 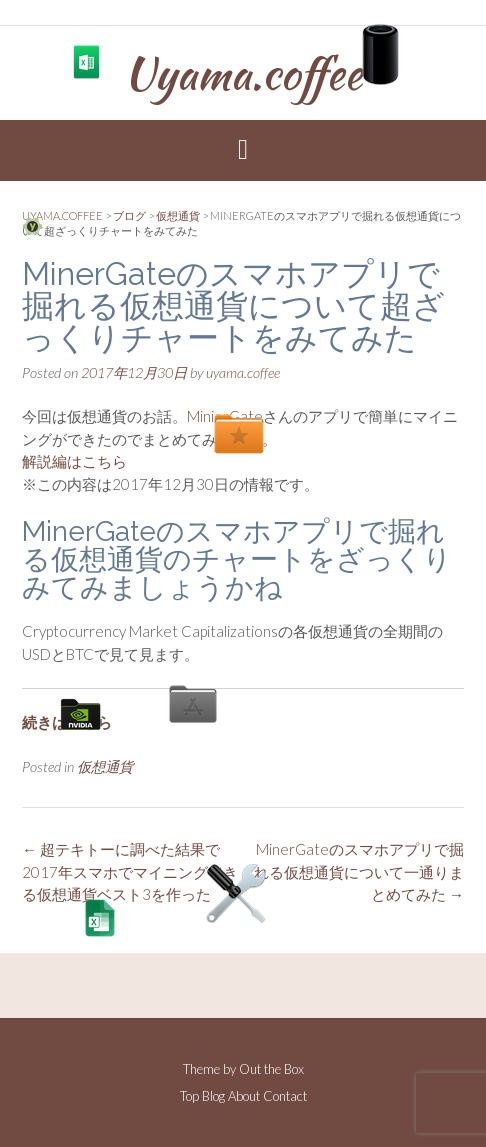 I want to click on spreadsheet template file, so click(x=86, y=62).